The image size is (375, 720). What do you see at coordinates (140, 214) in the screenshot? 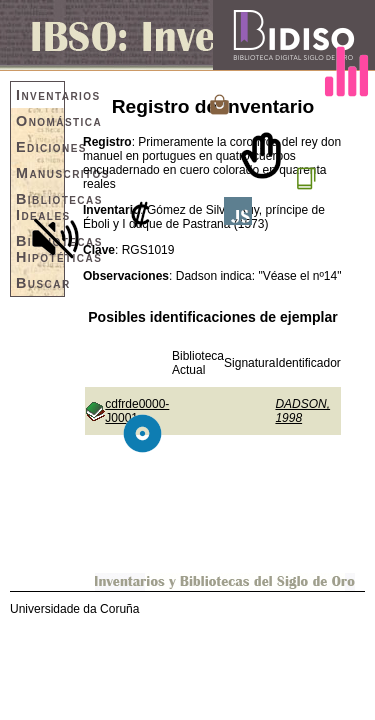
I see `indicates Costa Rican colón currency` at bounding box center [140, 214].